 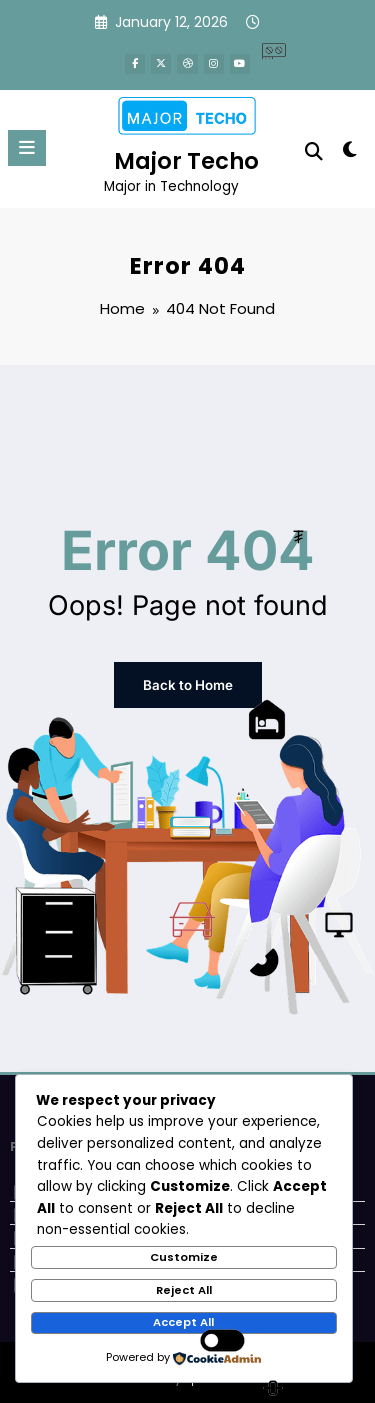 What do you see at coordinates (274, 51) in the screenshot?
I see `view graphics card or GPU information` at bounding box center [274, 51].